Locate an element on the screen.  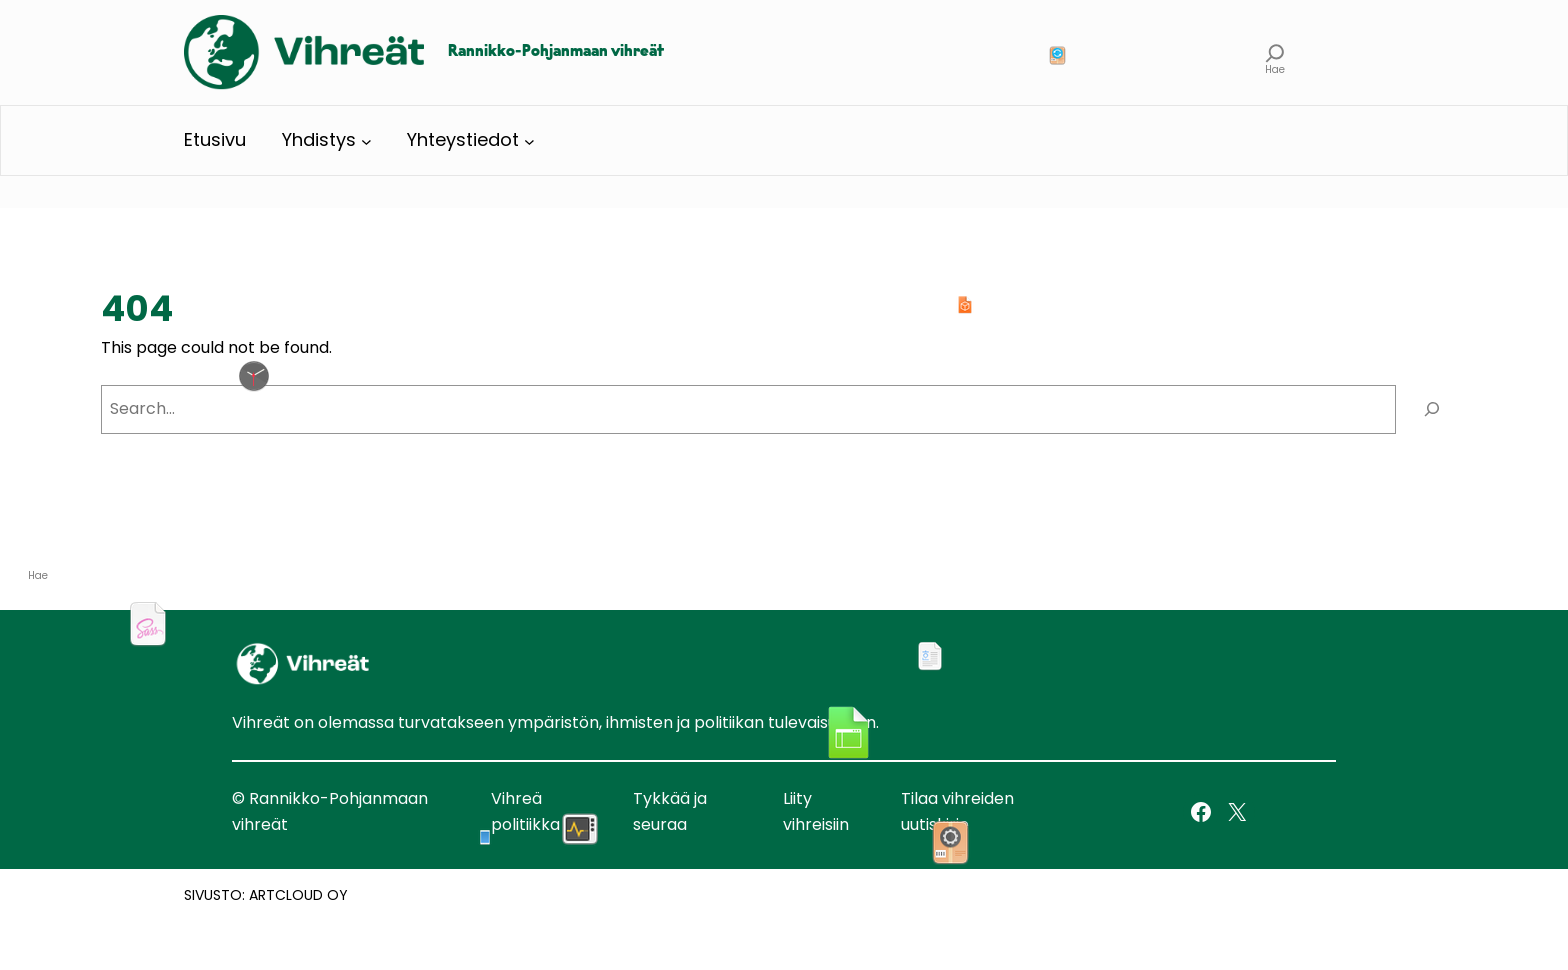
open a blender 3d project file is located at coordinates (965, 305).